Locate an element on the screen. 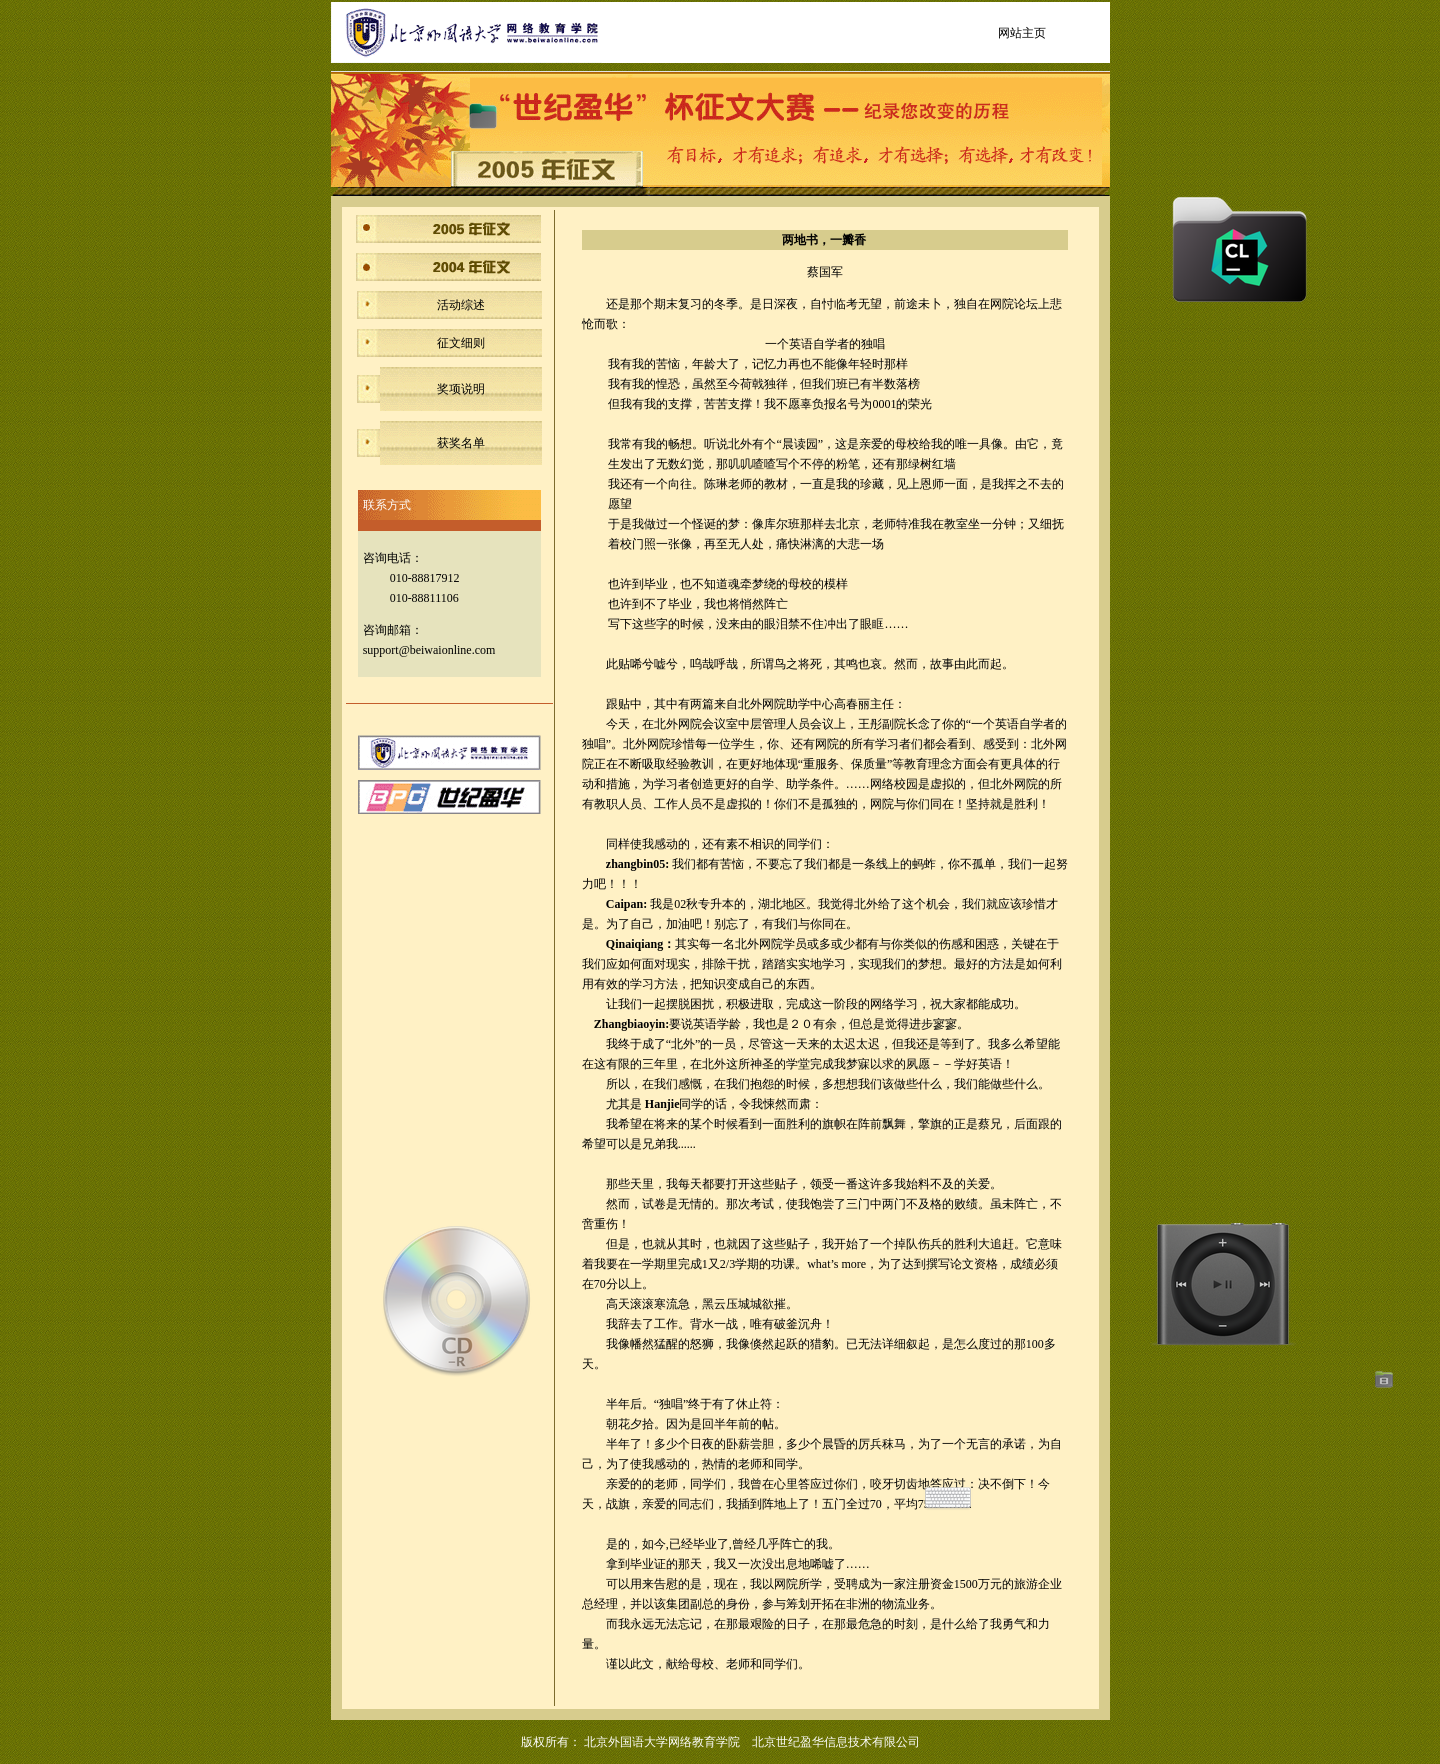 Image resolution: width=1440 pixels, height=1764 pixels. burn files to a recordable CD is located at coordinates (456, 1302).